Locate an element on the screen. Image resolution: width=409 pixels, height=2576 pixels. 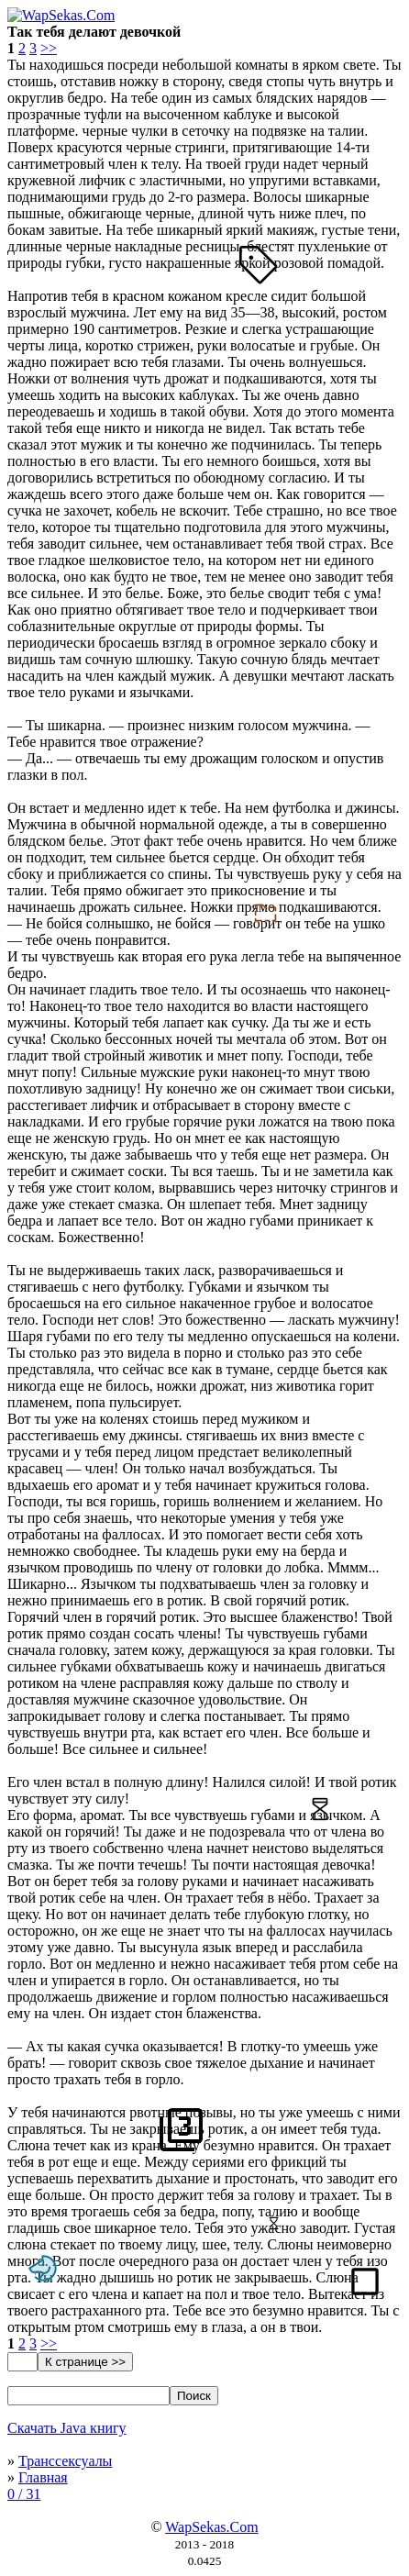
add or manage tags is located at coordinates (259, 265).